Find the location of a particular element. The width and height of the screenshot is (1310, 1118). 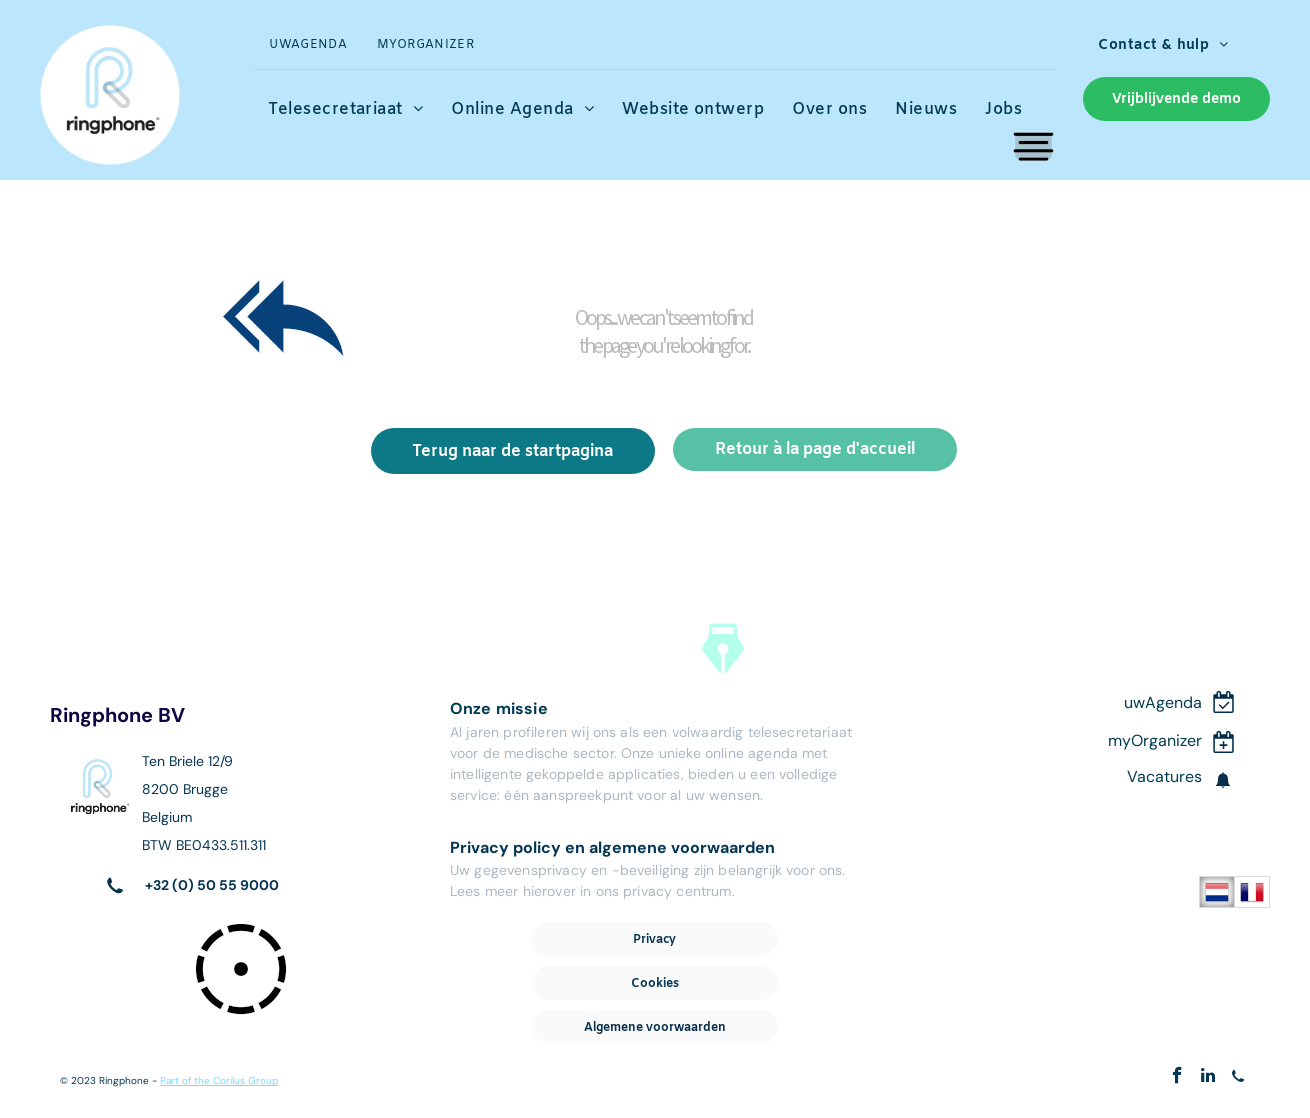

create a new draft issue is located at coordinates (244, 972).